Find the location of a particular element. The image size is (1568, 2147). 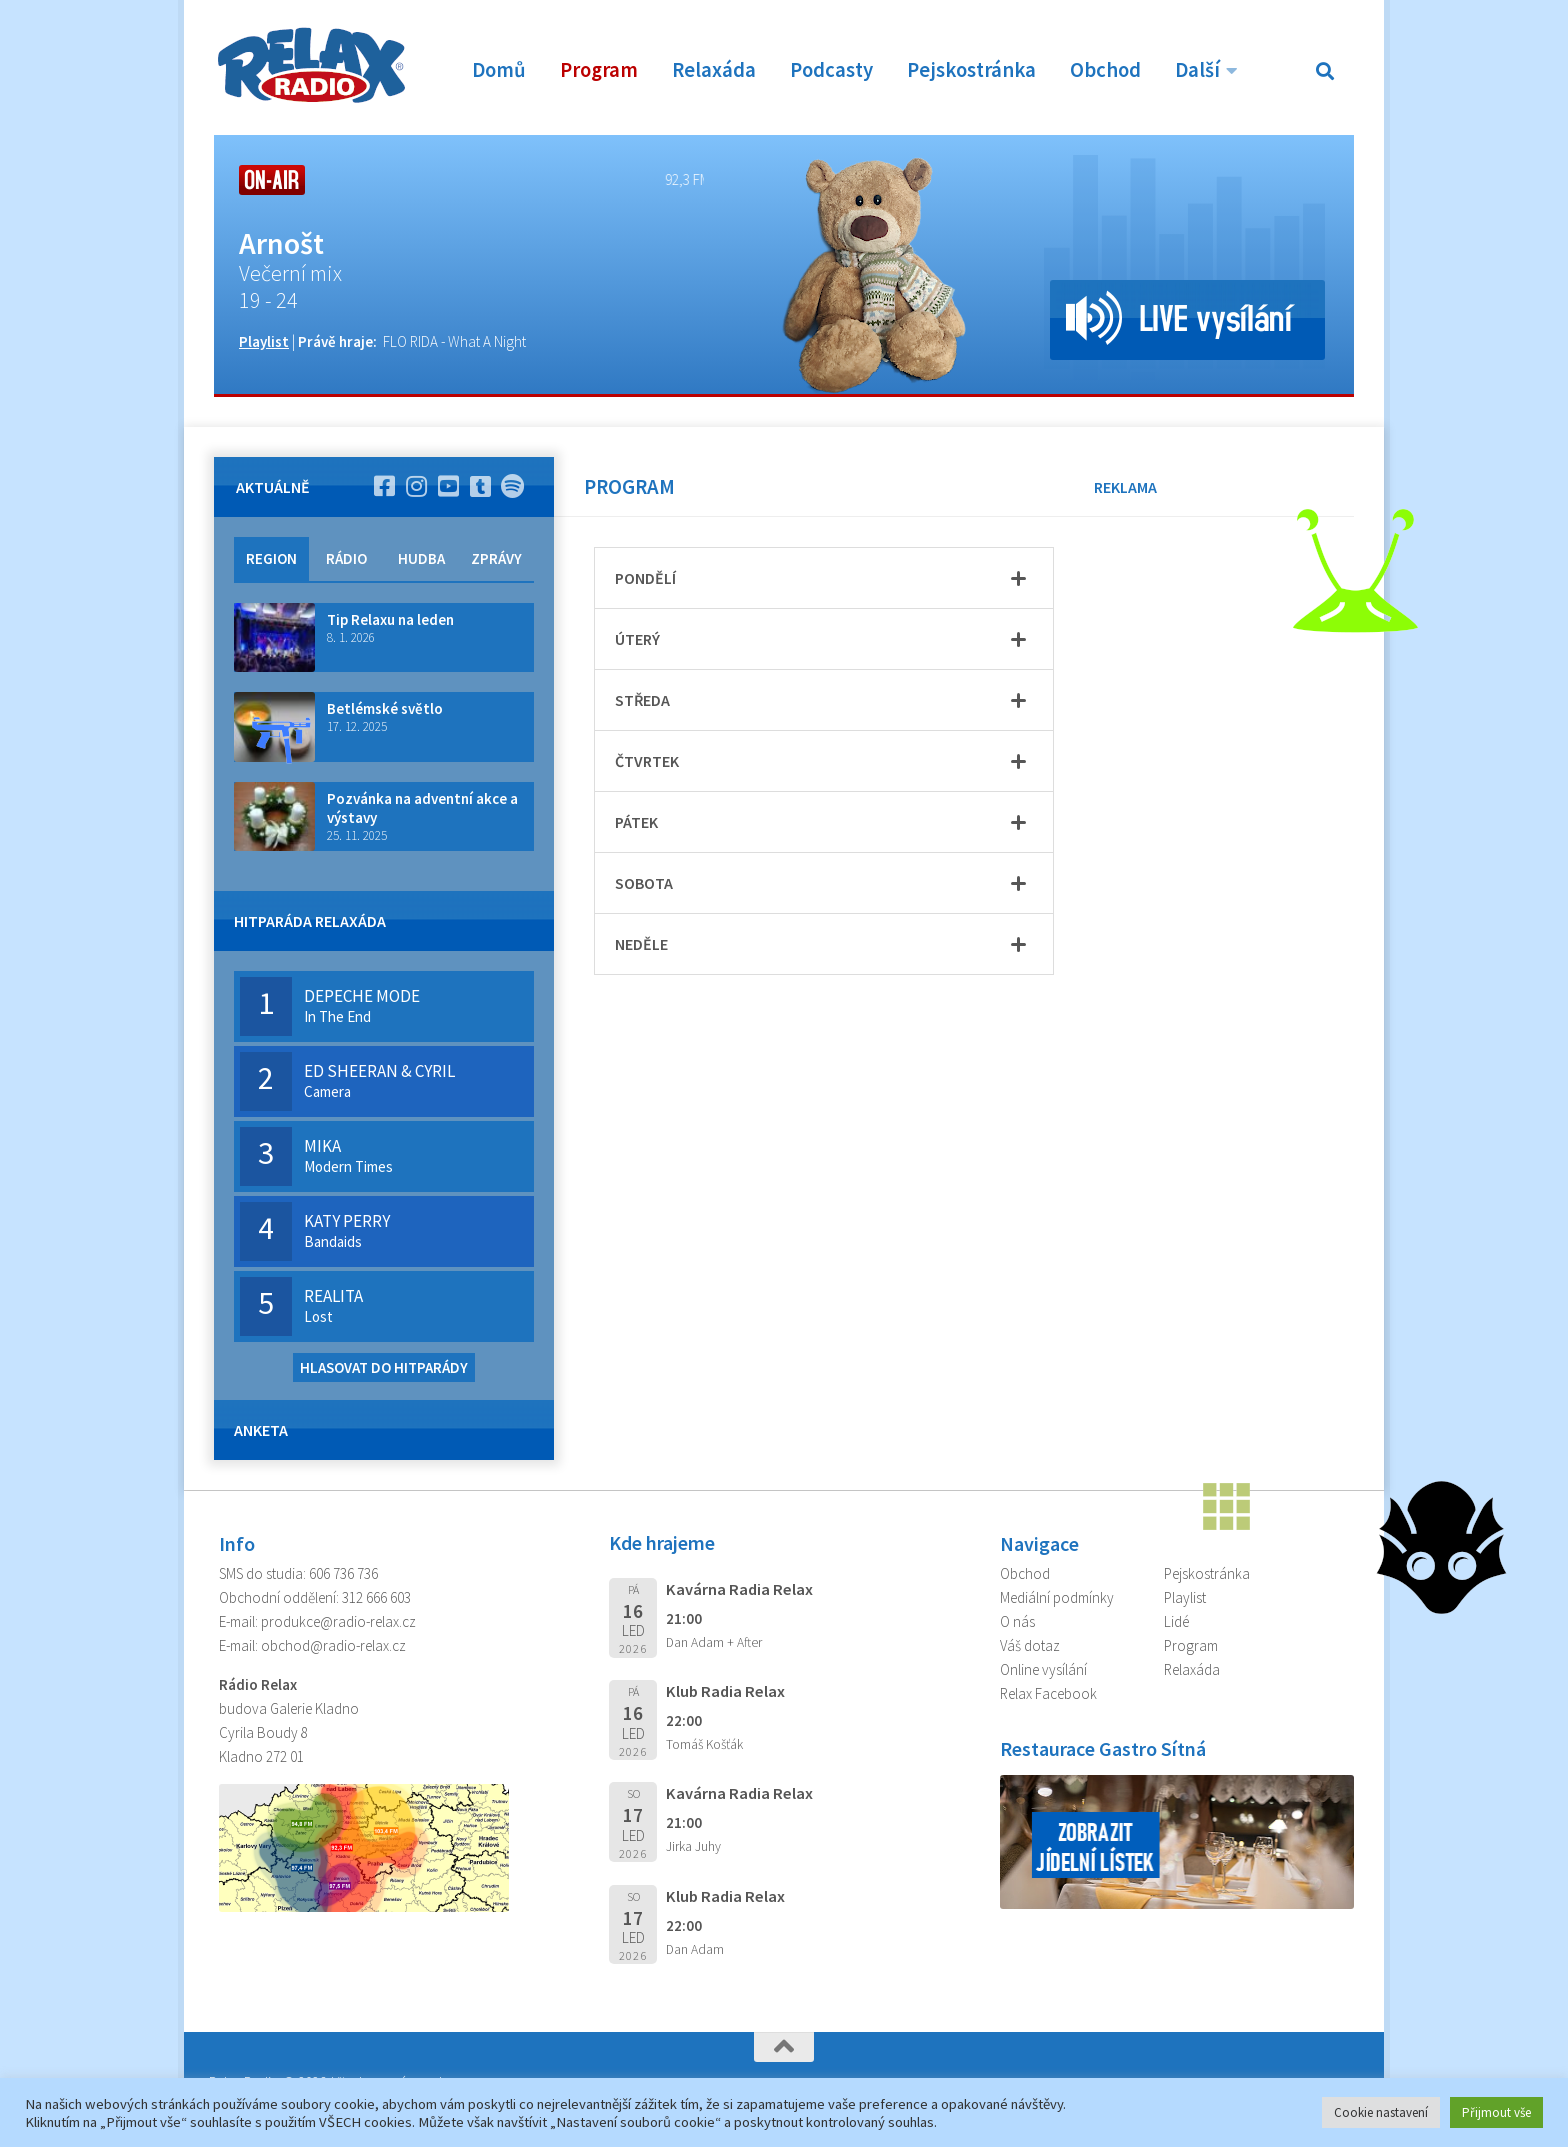

view grid layout is located at coordinates (1226, 1506).